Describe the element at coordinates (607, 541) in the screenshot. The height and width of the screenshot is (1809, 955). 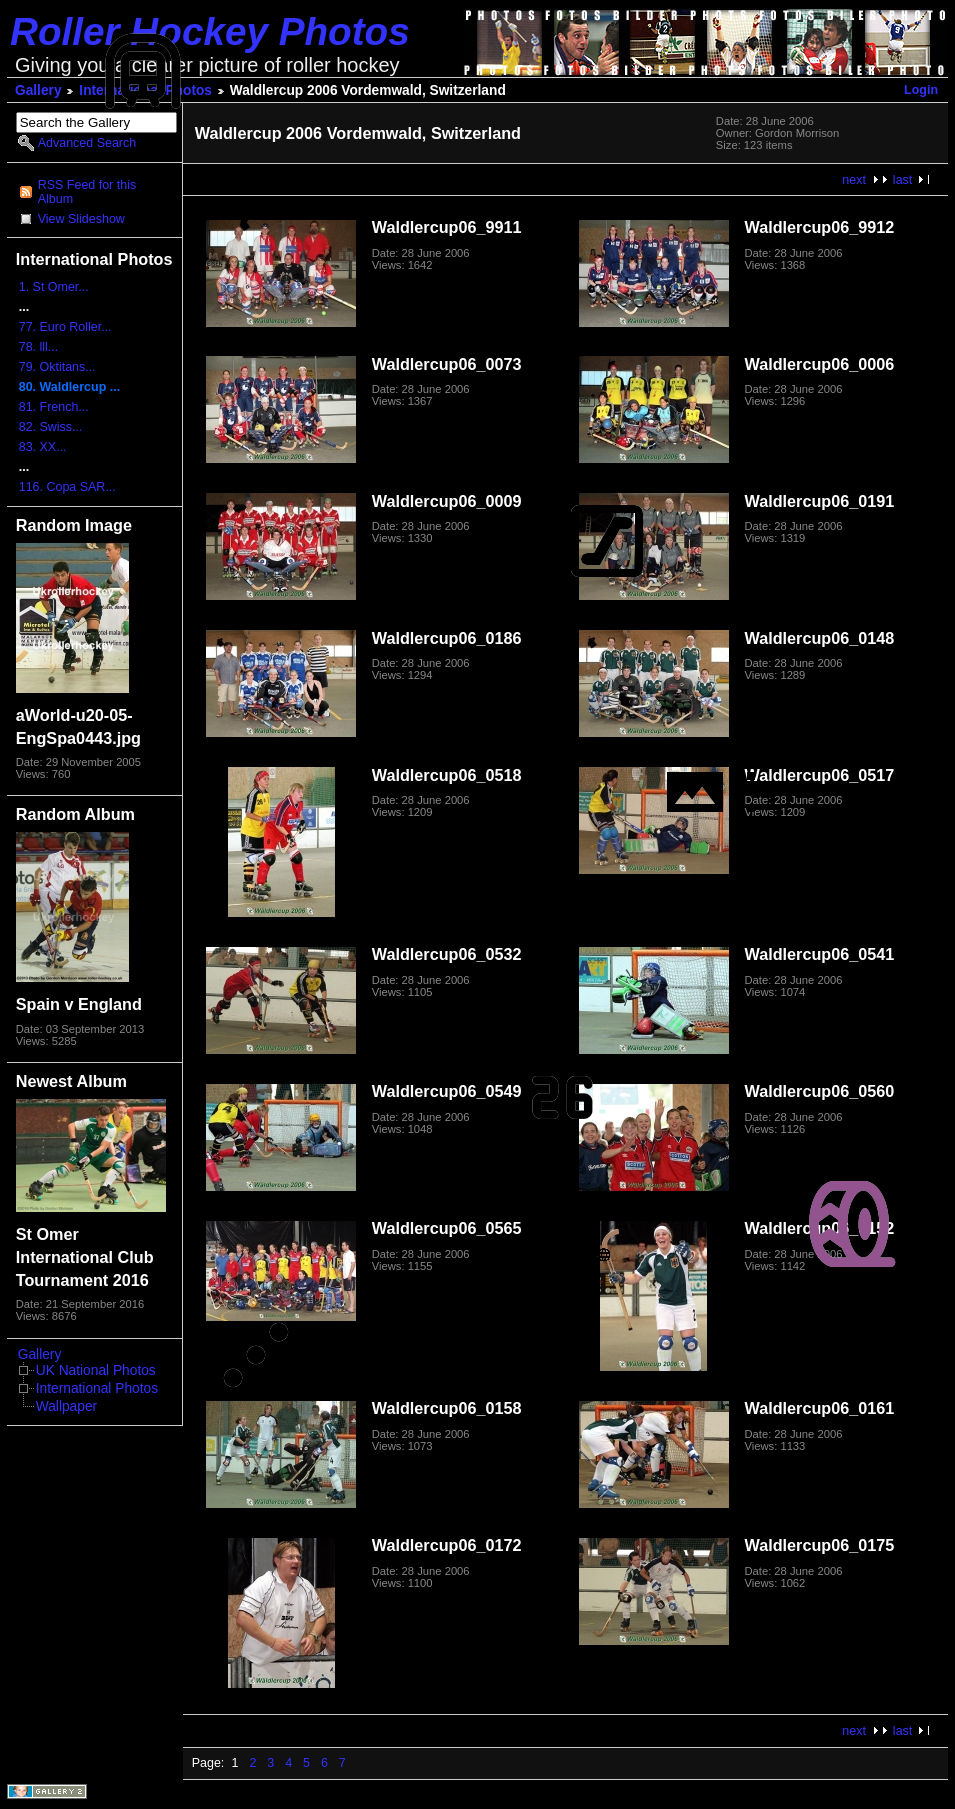
I see `indicates escalator location in a building or transit station` at that location.